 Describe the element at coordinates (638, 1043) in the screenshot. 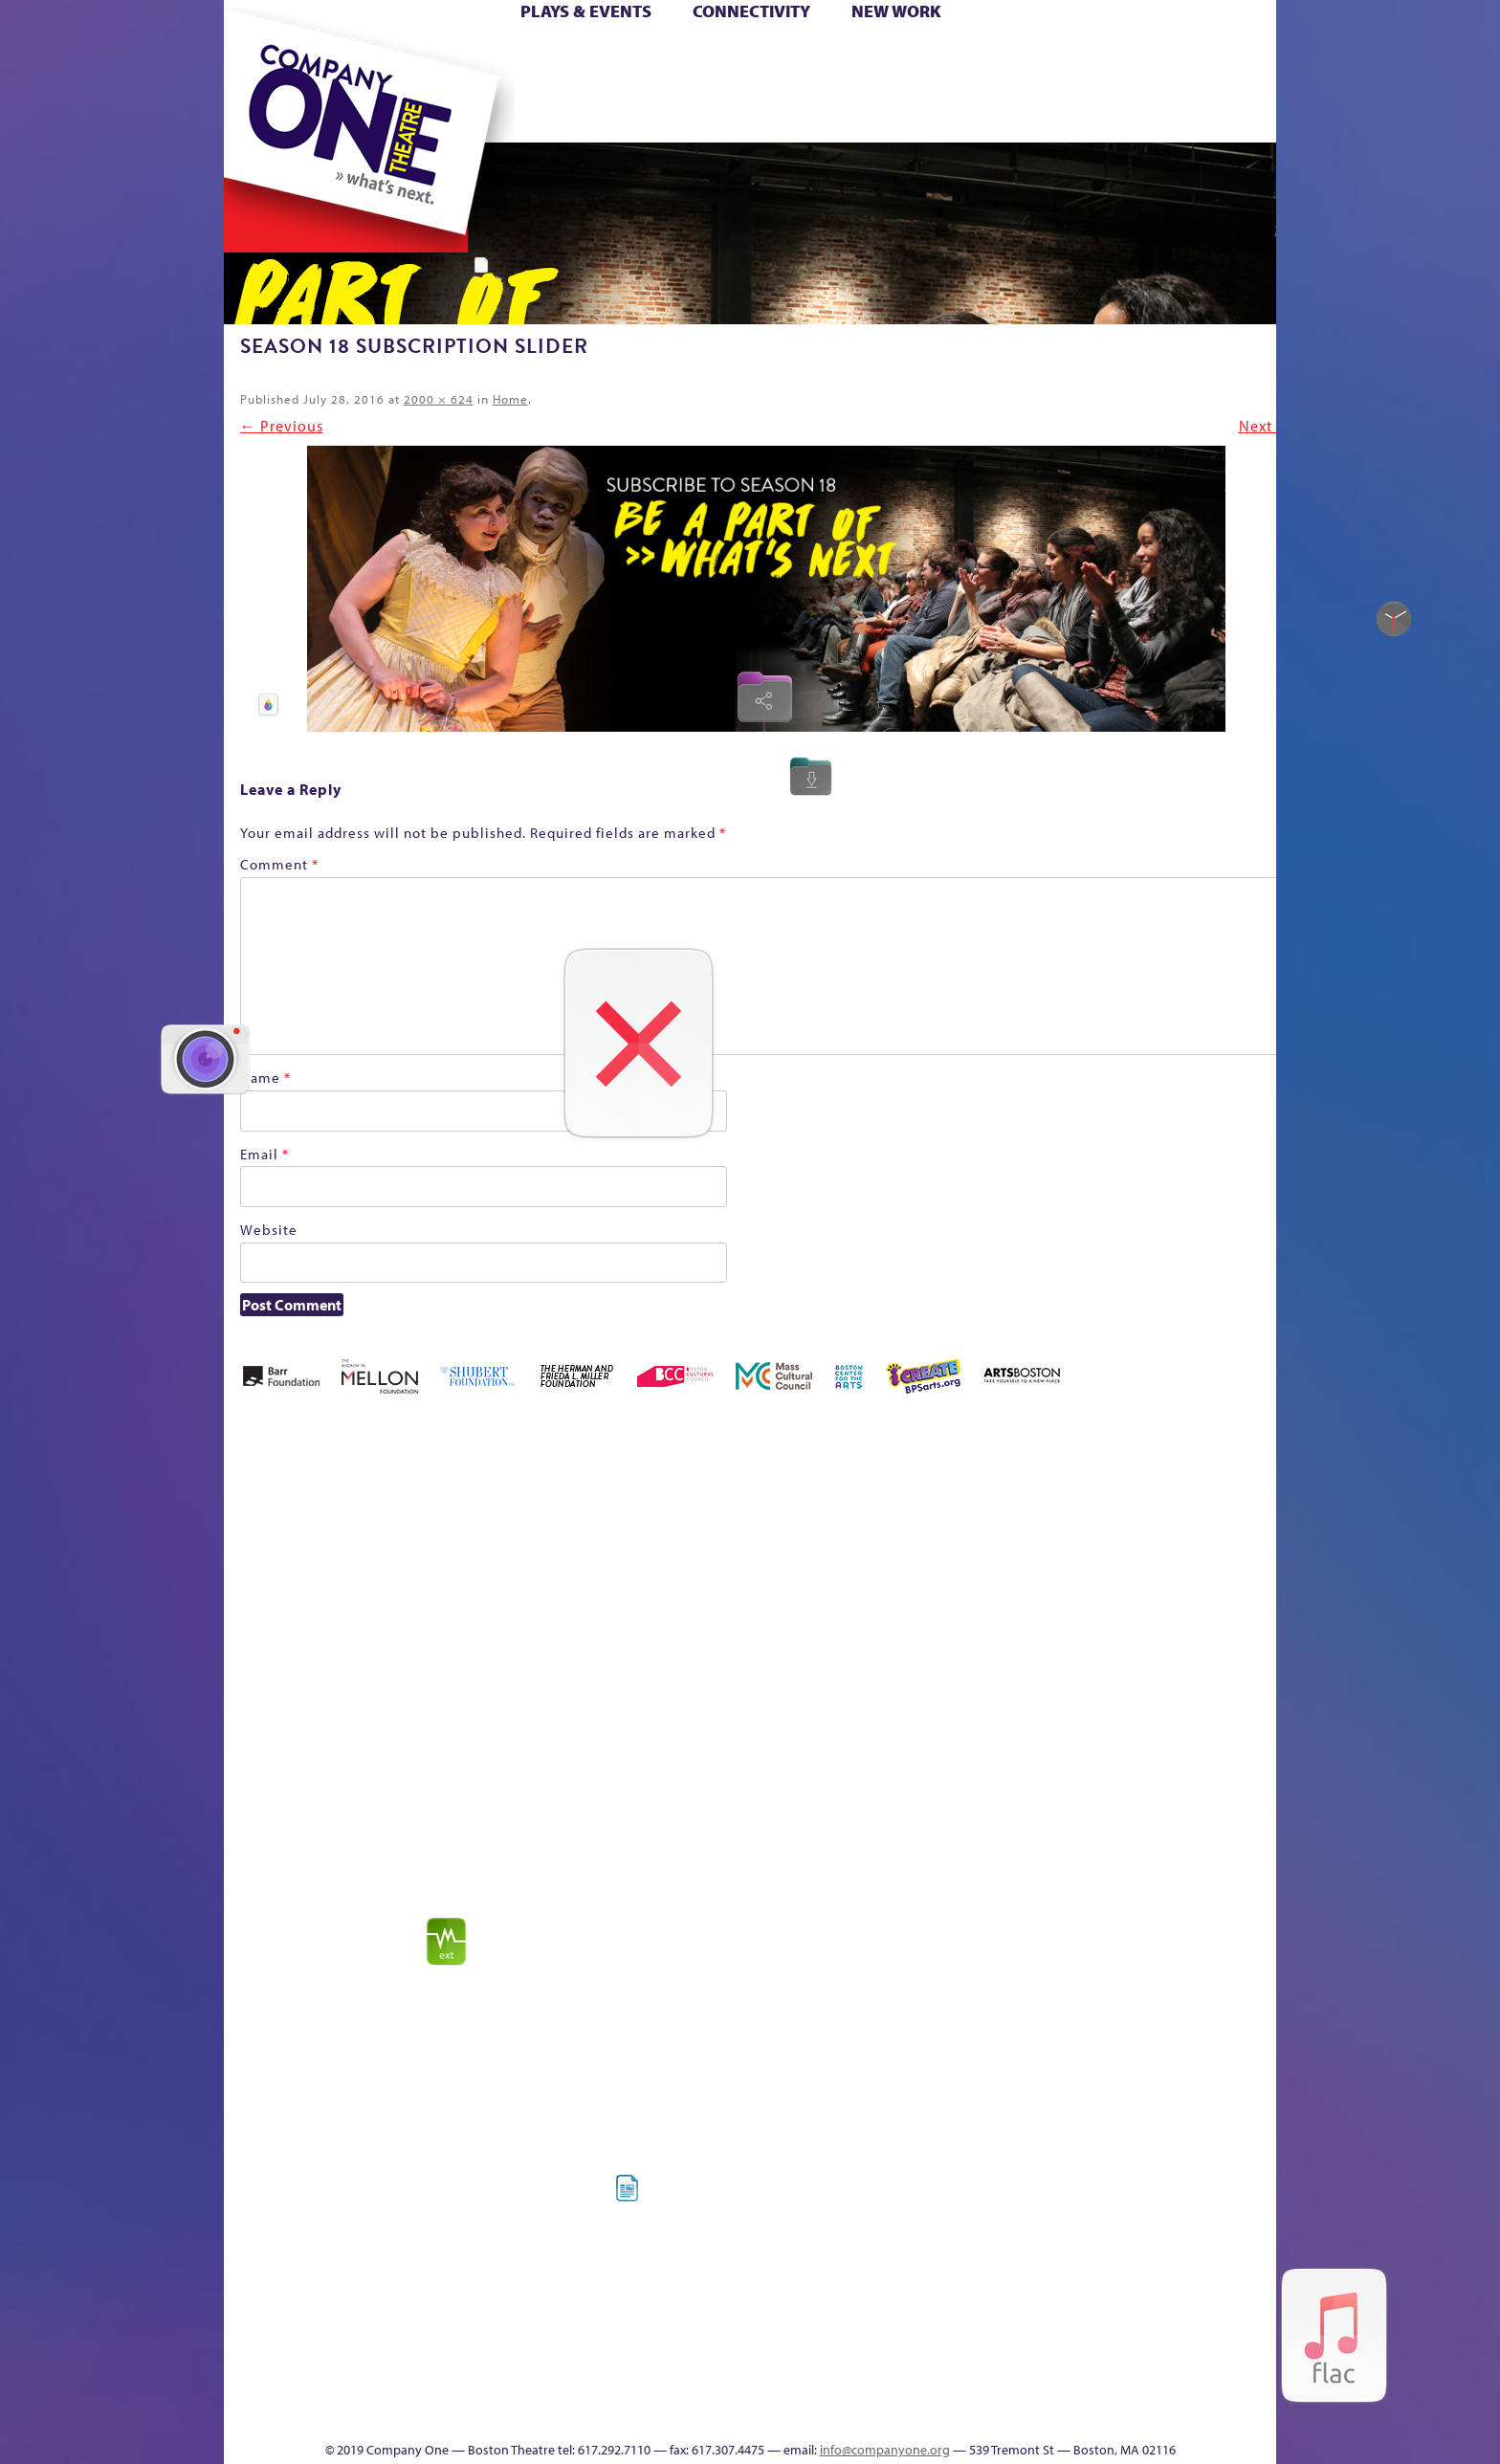

I see `indicates a broken or invalid symbolic link` at that location.